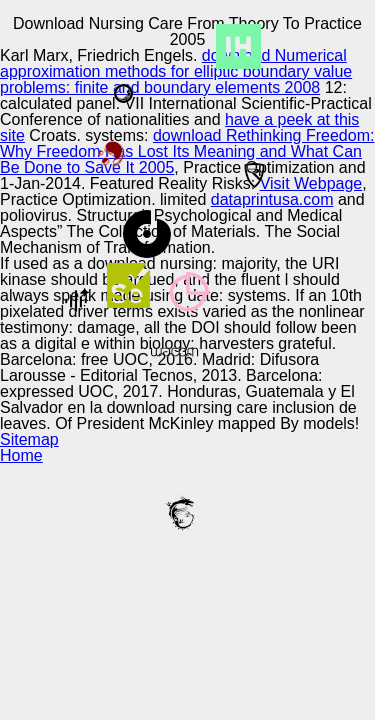  I want to click on Rimac Automobili company logo, so click(254, 175).